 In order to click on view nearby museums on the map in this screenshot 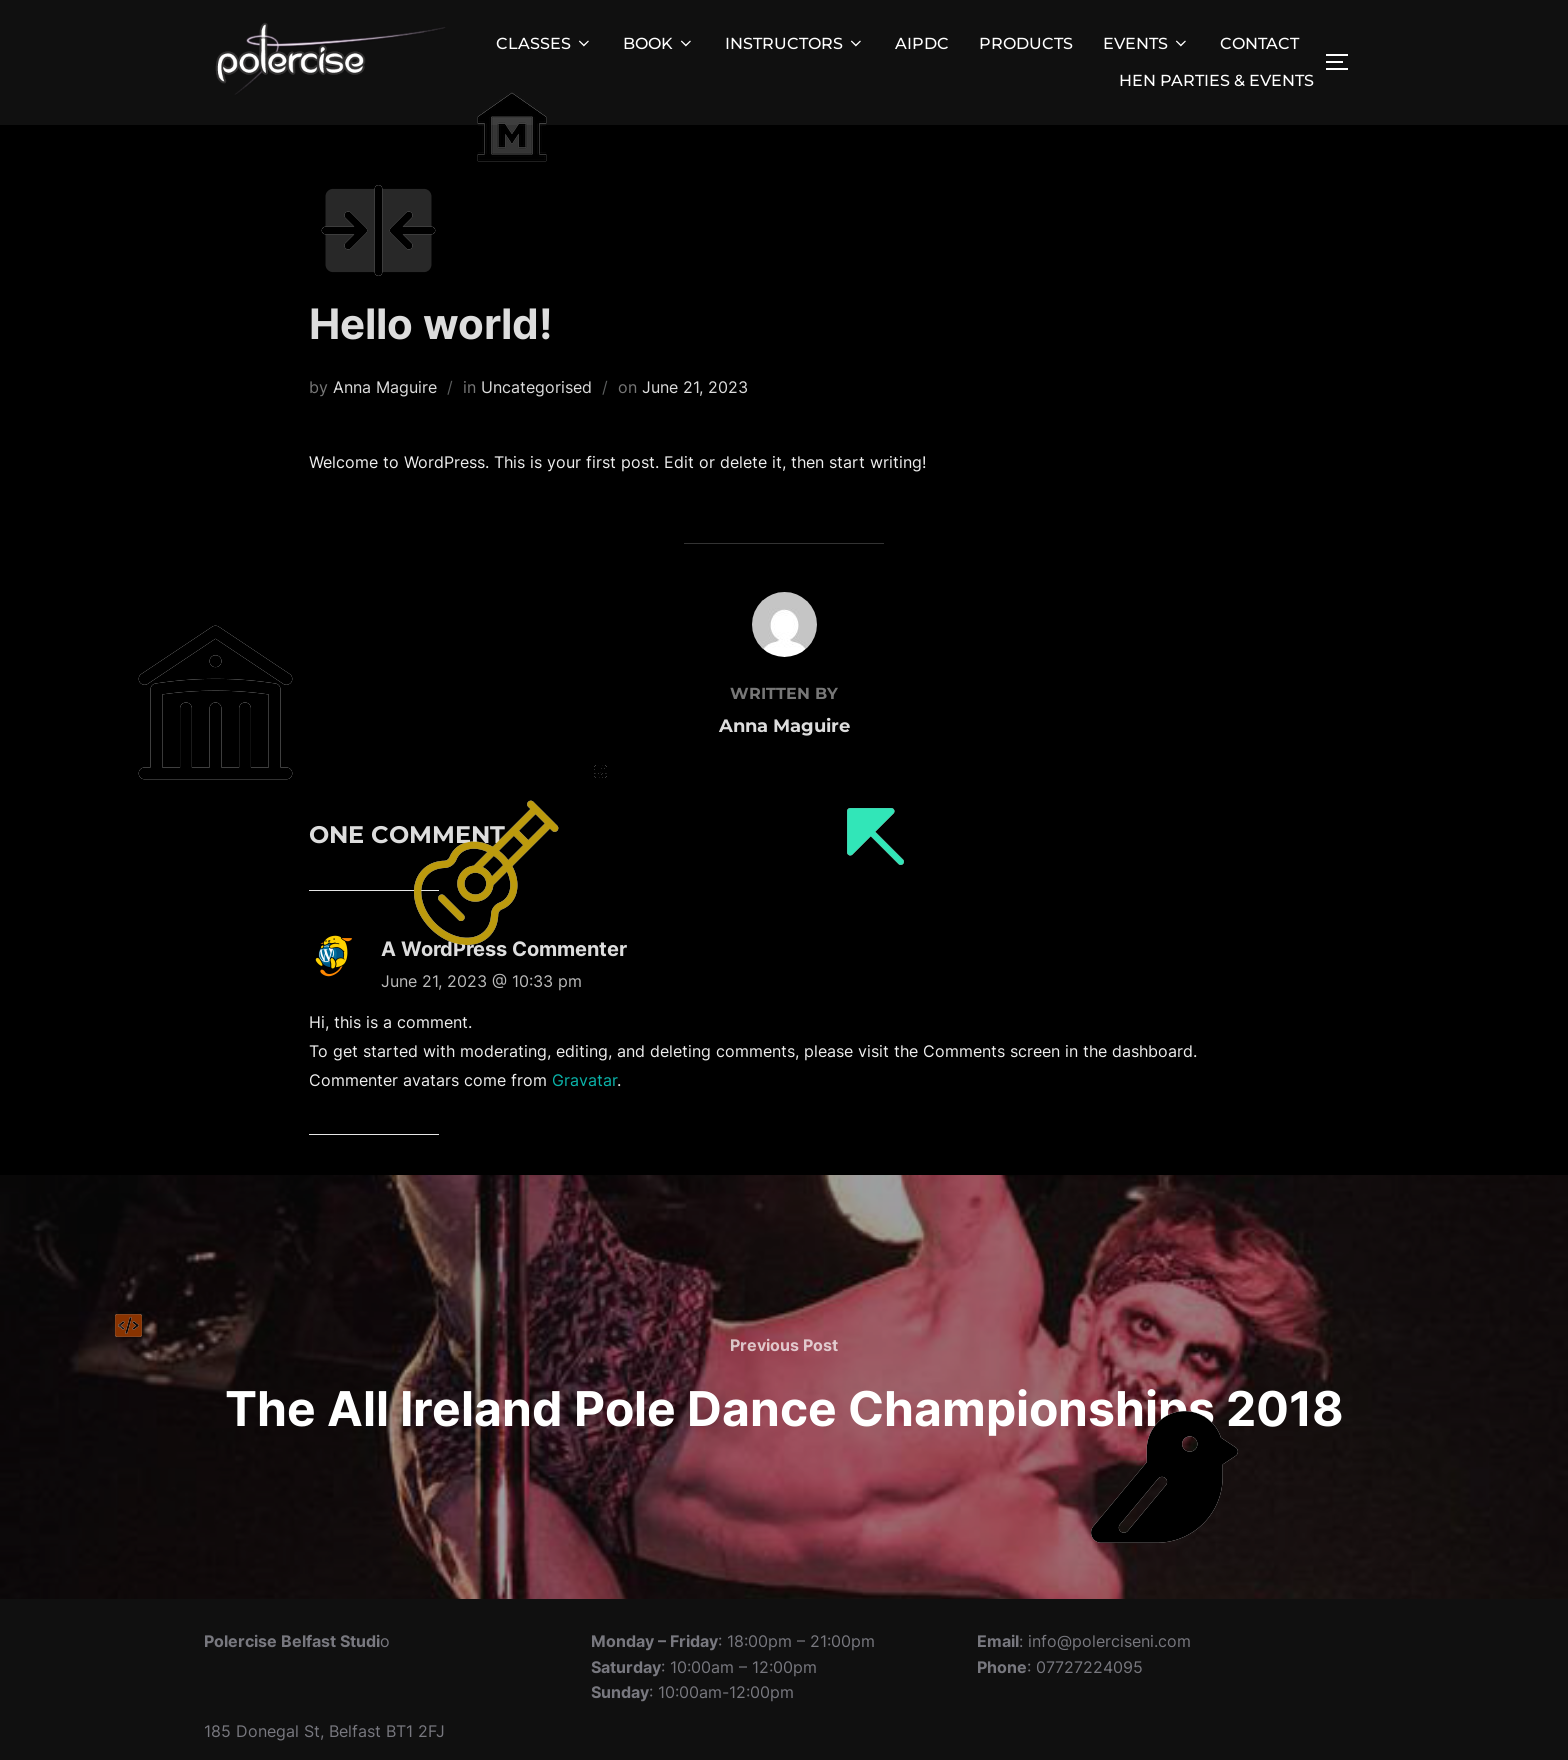, I will do `click(512, 127)`.